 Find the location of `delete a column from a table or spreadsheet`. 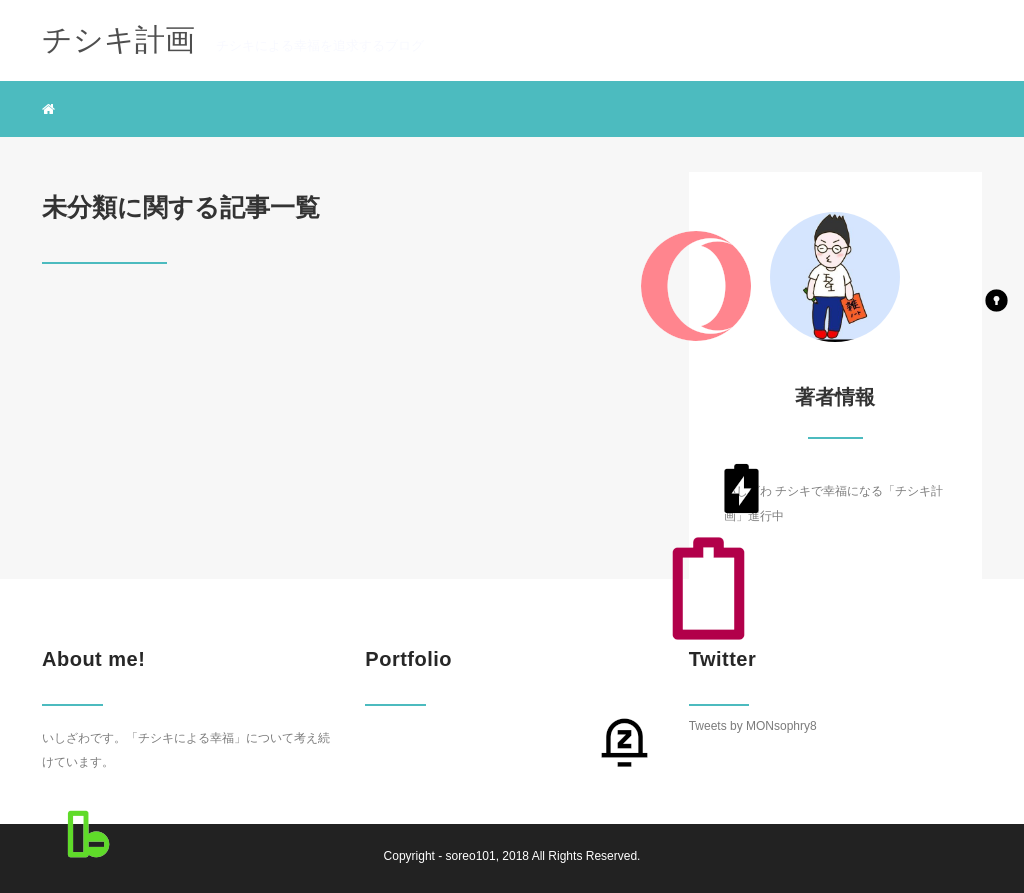

delete a column from a table or spreadsheet is located at coordinates (86, 834).